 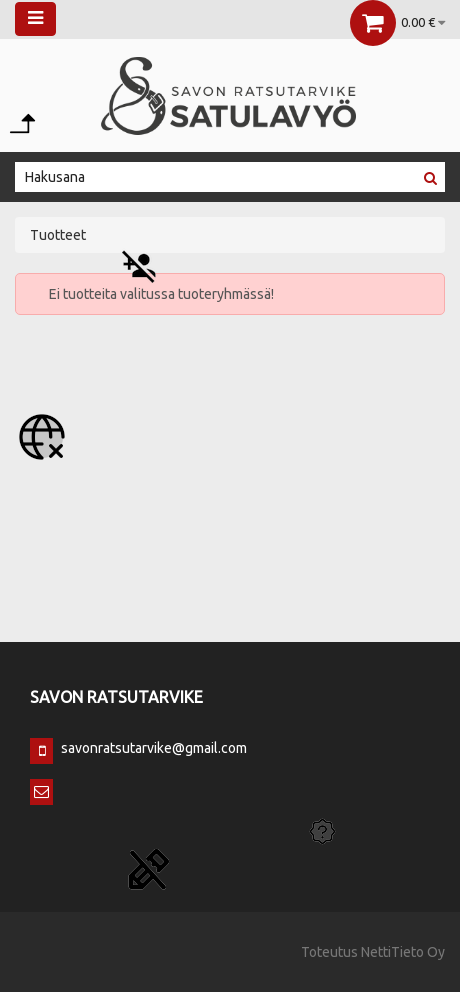 What do you see at coordinates (23, 124) in the screenshot?
I see `redirect or forward content upward` at bounding box center [23, 124].